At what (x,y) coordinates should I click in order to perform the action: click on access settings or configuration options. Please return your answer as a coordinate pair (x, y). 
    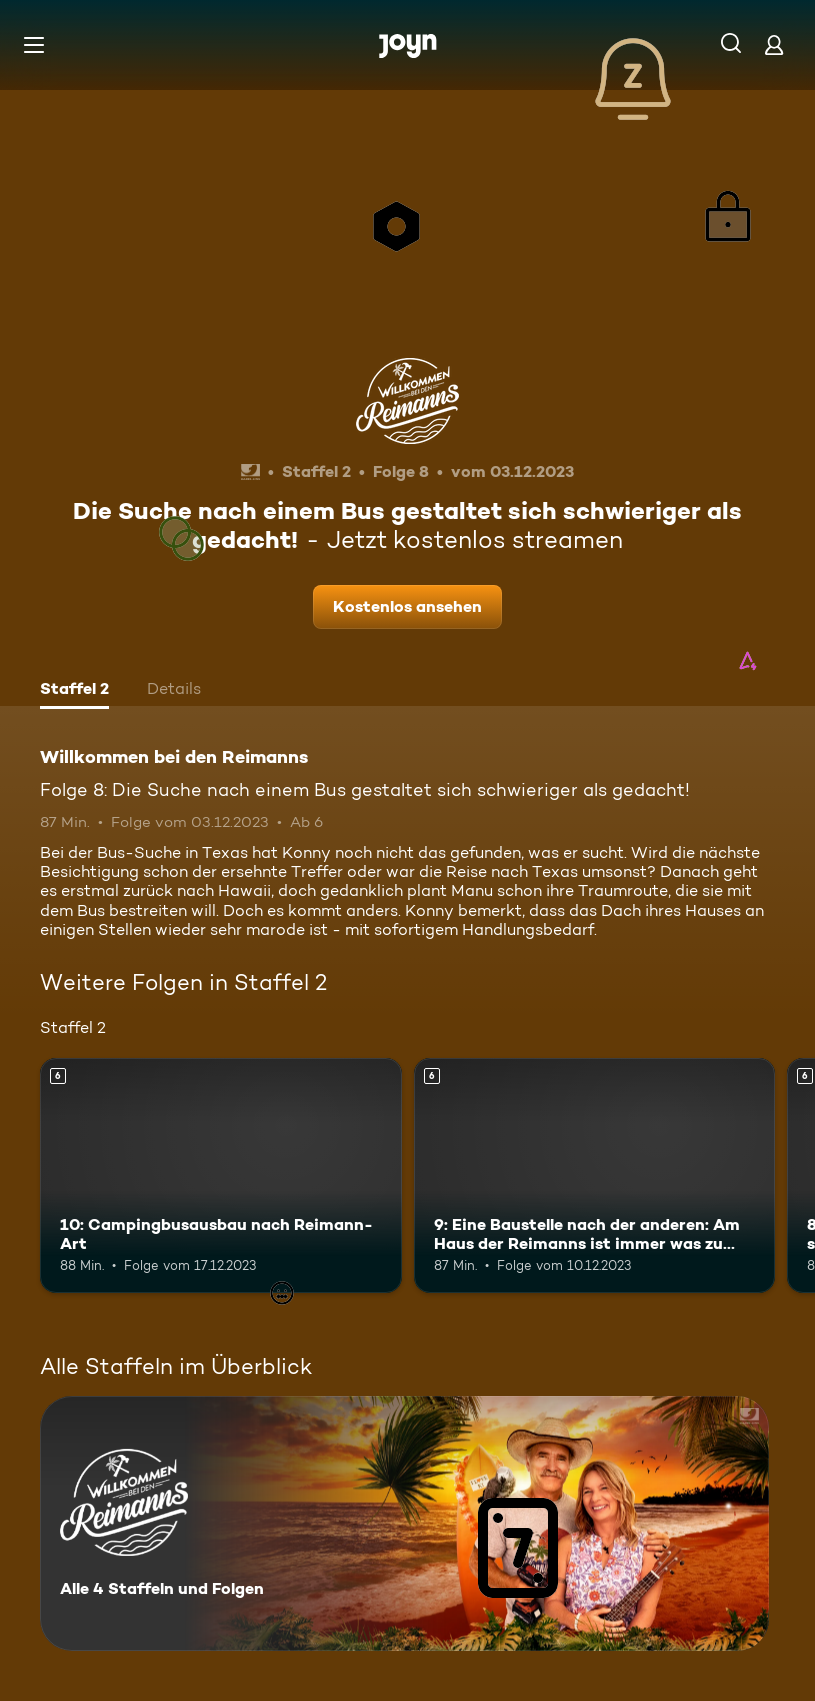
    Looking at the image, I should click on (396, 226).